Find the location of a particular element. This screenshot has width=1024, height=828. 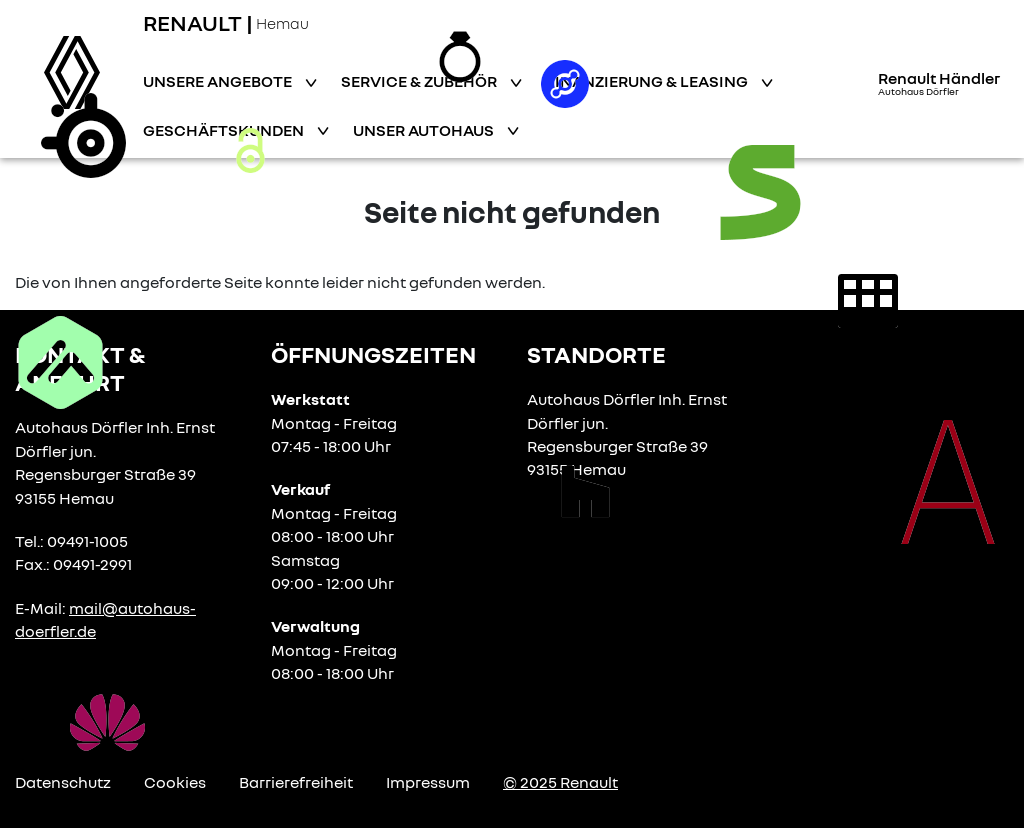

visit the SteelSeries website or store is located at coordinates (83, 135).